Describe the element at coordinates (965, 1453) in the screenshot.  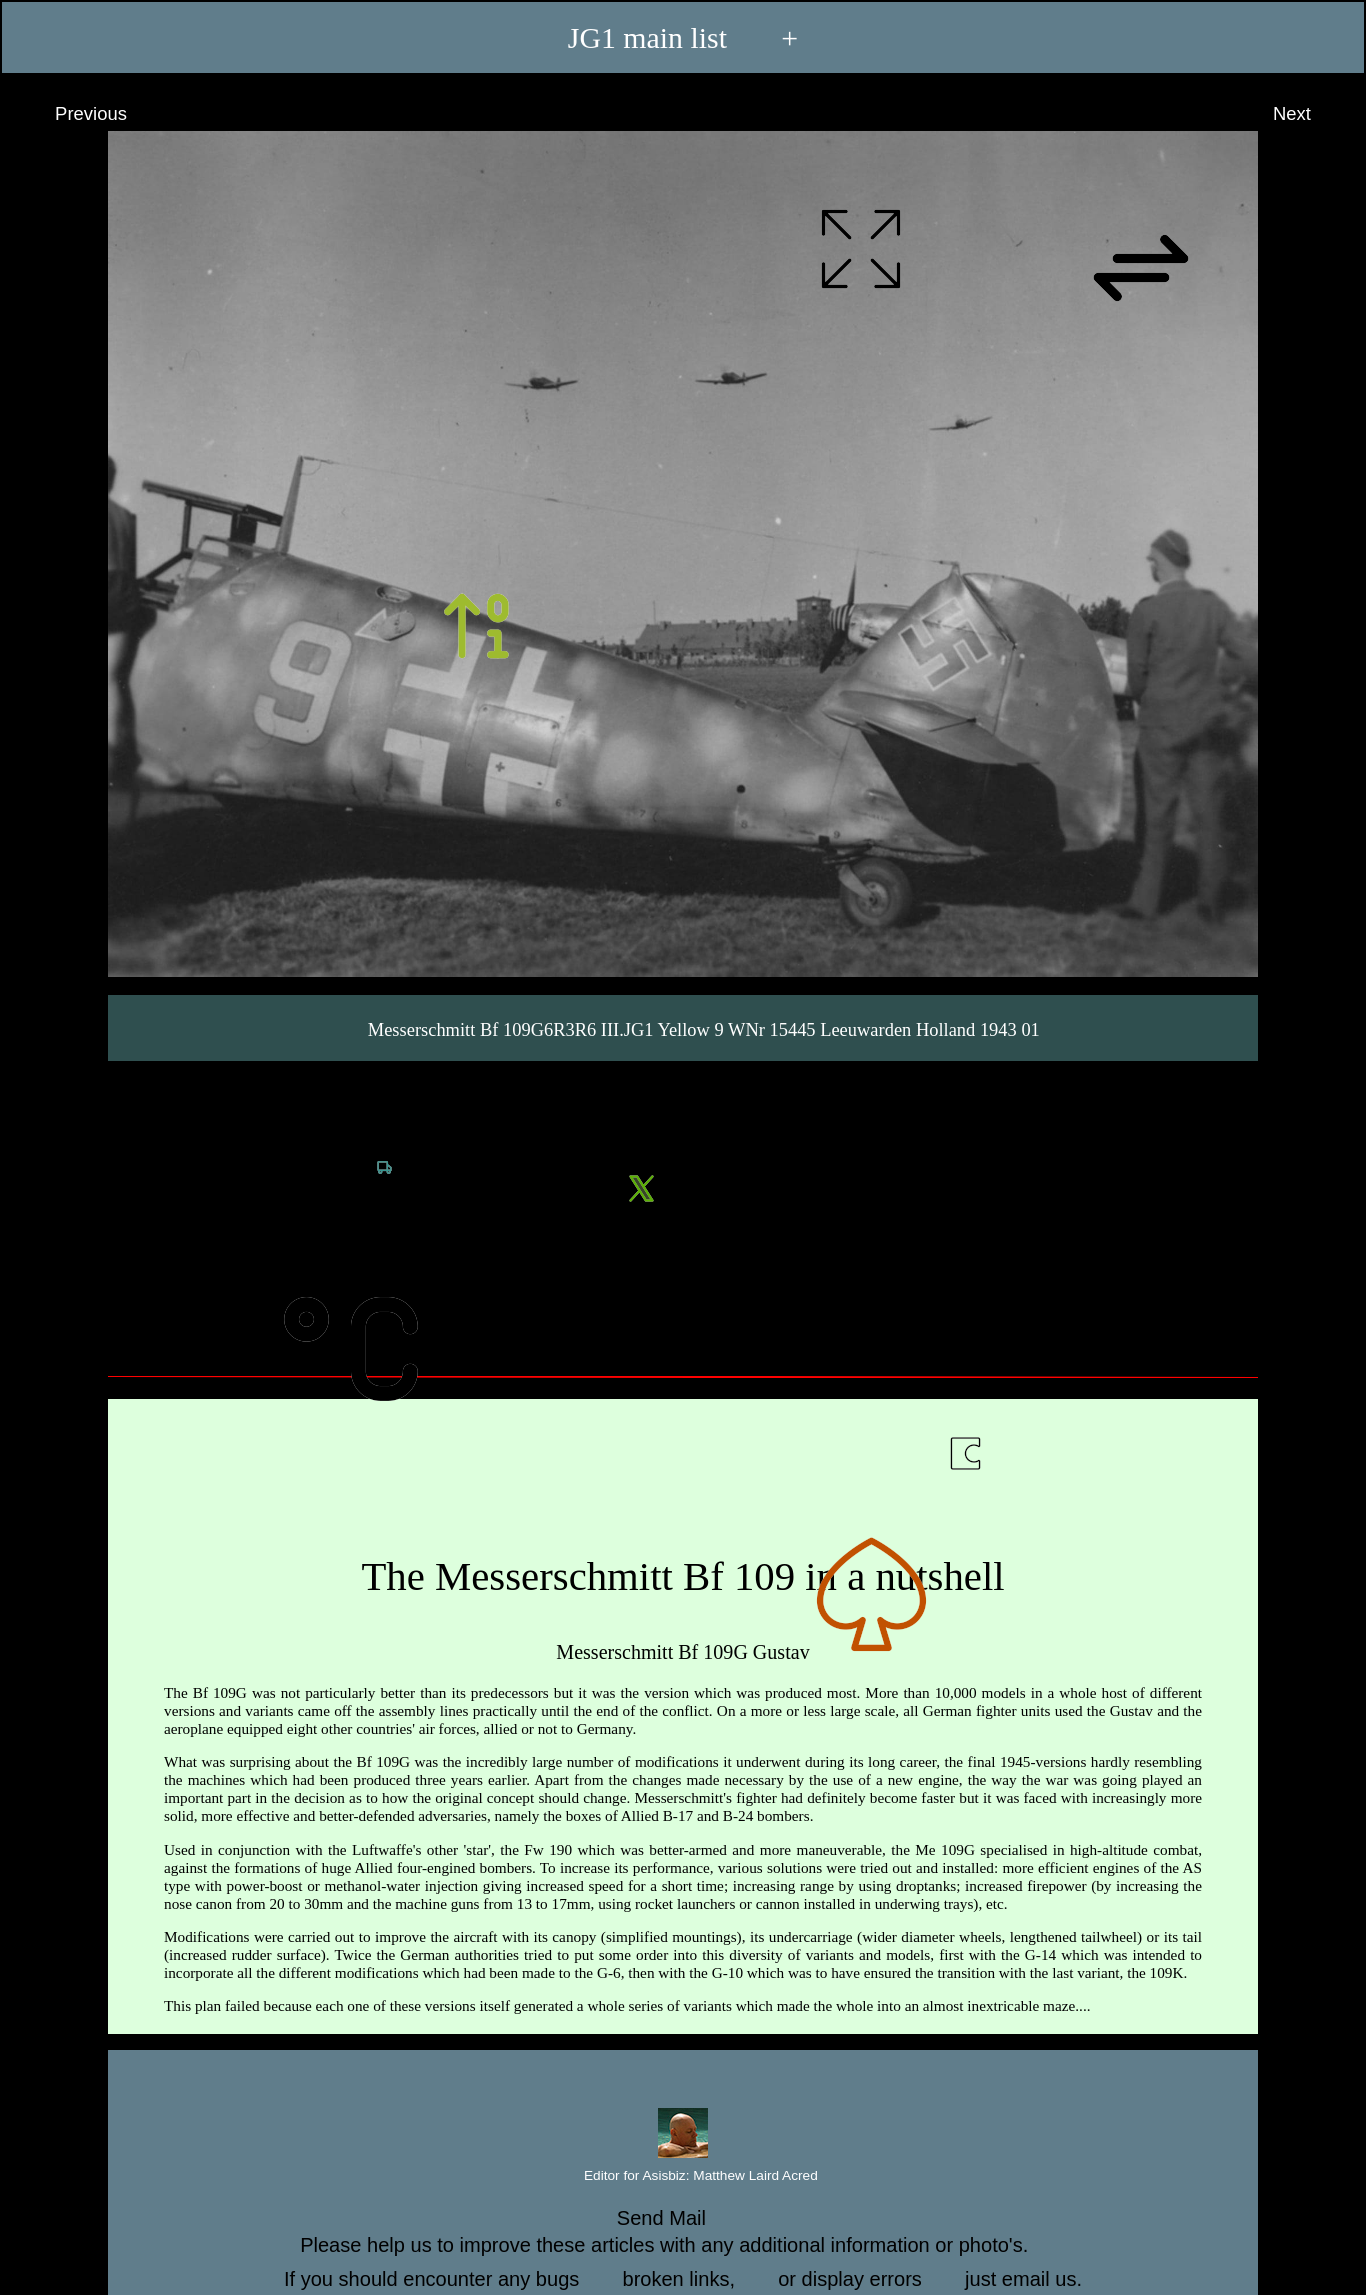
I see `open Coda app` at that location.